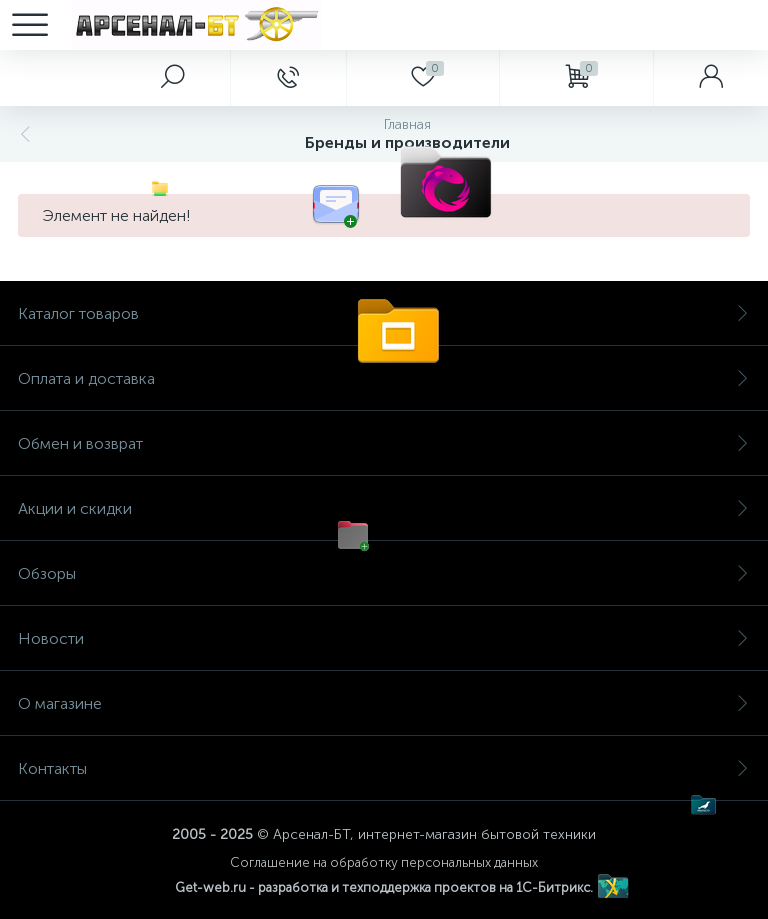 Image resolution: width=768 pixels, height=919 pixels. What do you see at coordinates (613, 887) in the screenshot?
I see `folder containing JDownloader downloads` at bounding box center [613, 887].